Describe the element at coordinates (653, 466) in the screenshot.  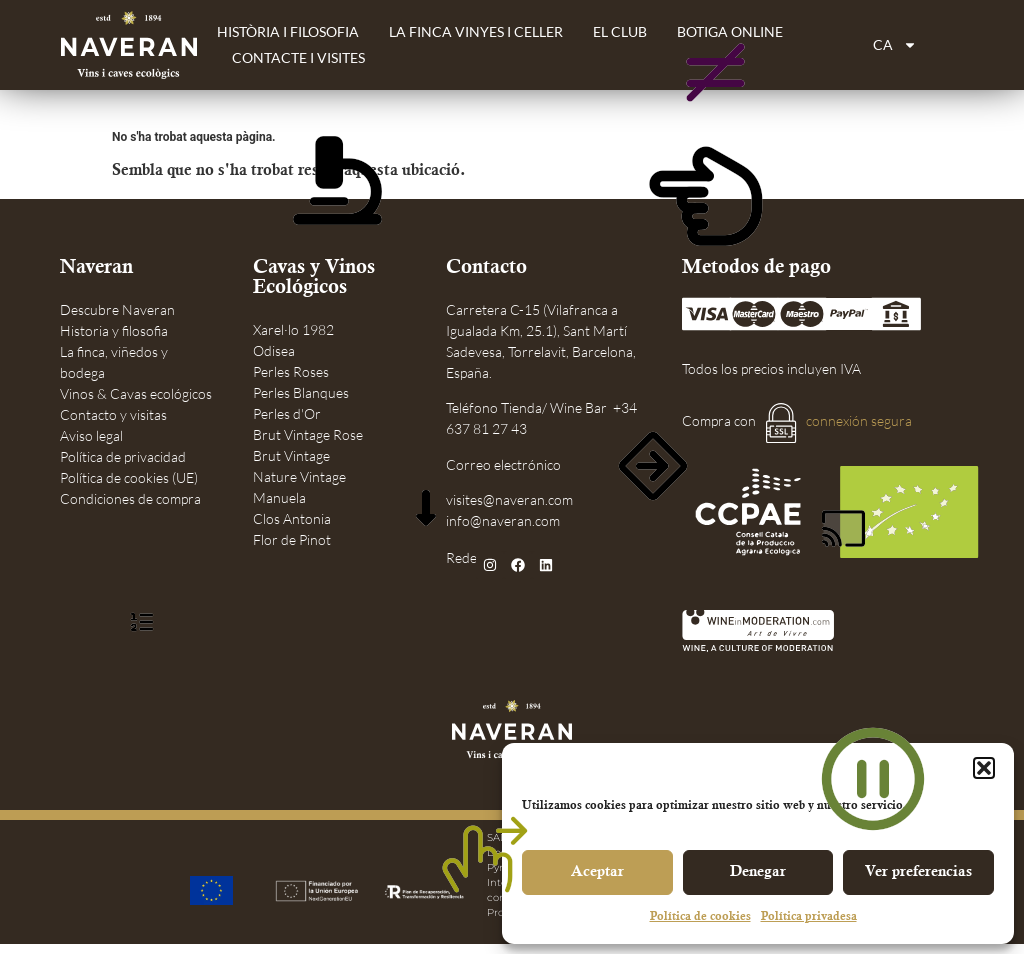
I see `get directions or navigation guidance` at that location.